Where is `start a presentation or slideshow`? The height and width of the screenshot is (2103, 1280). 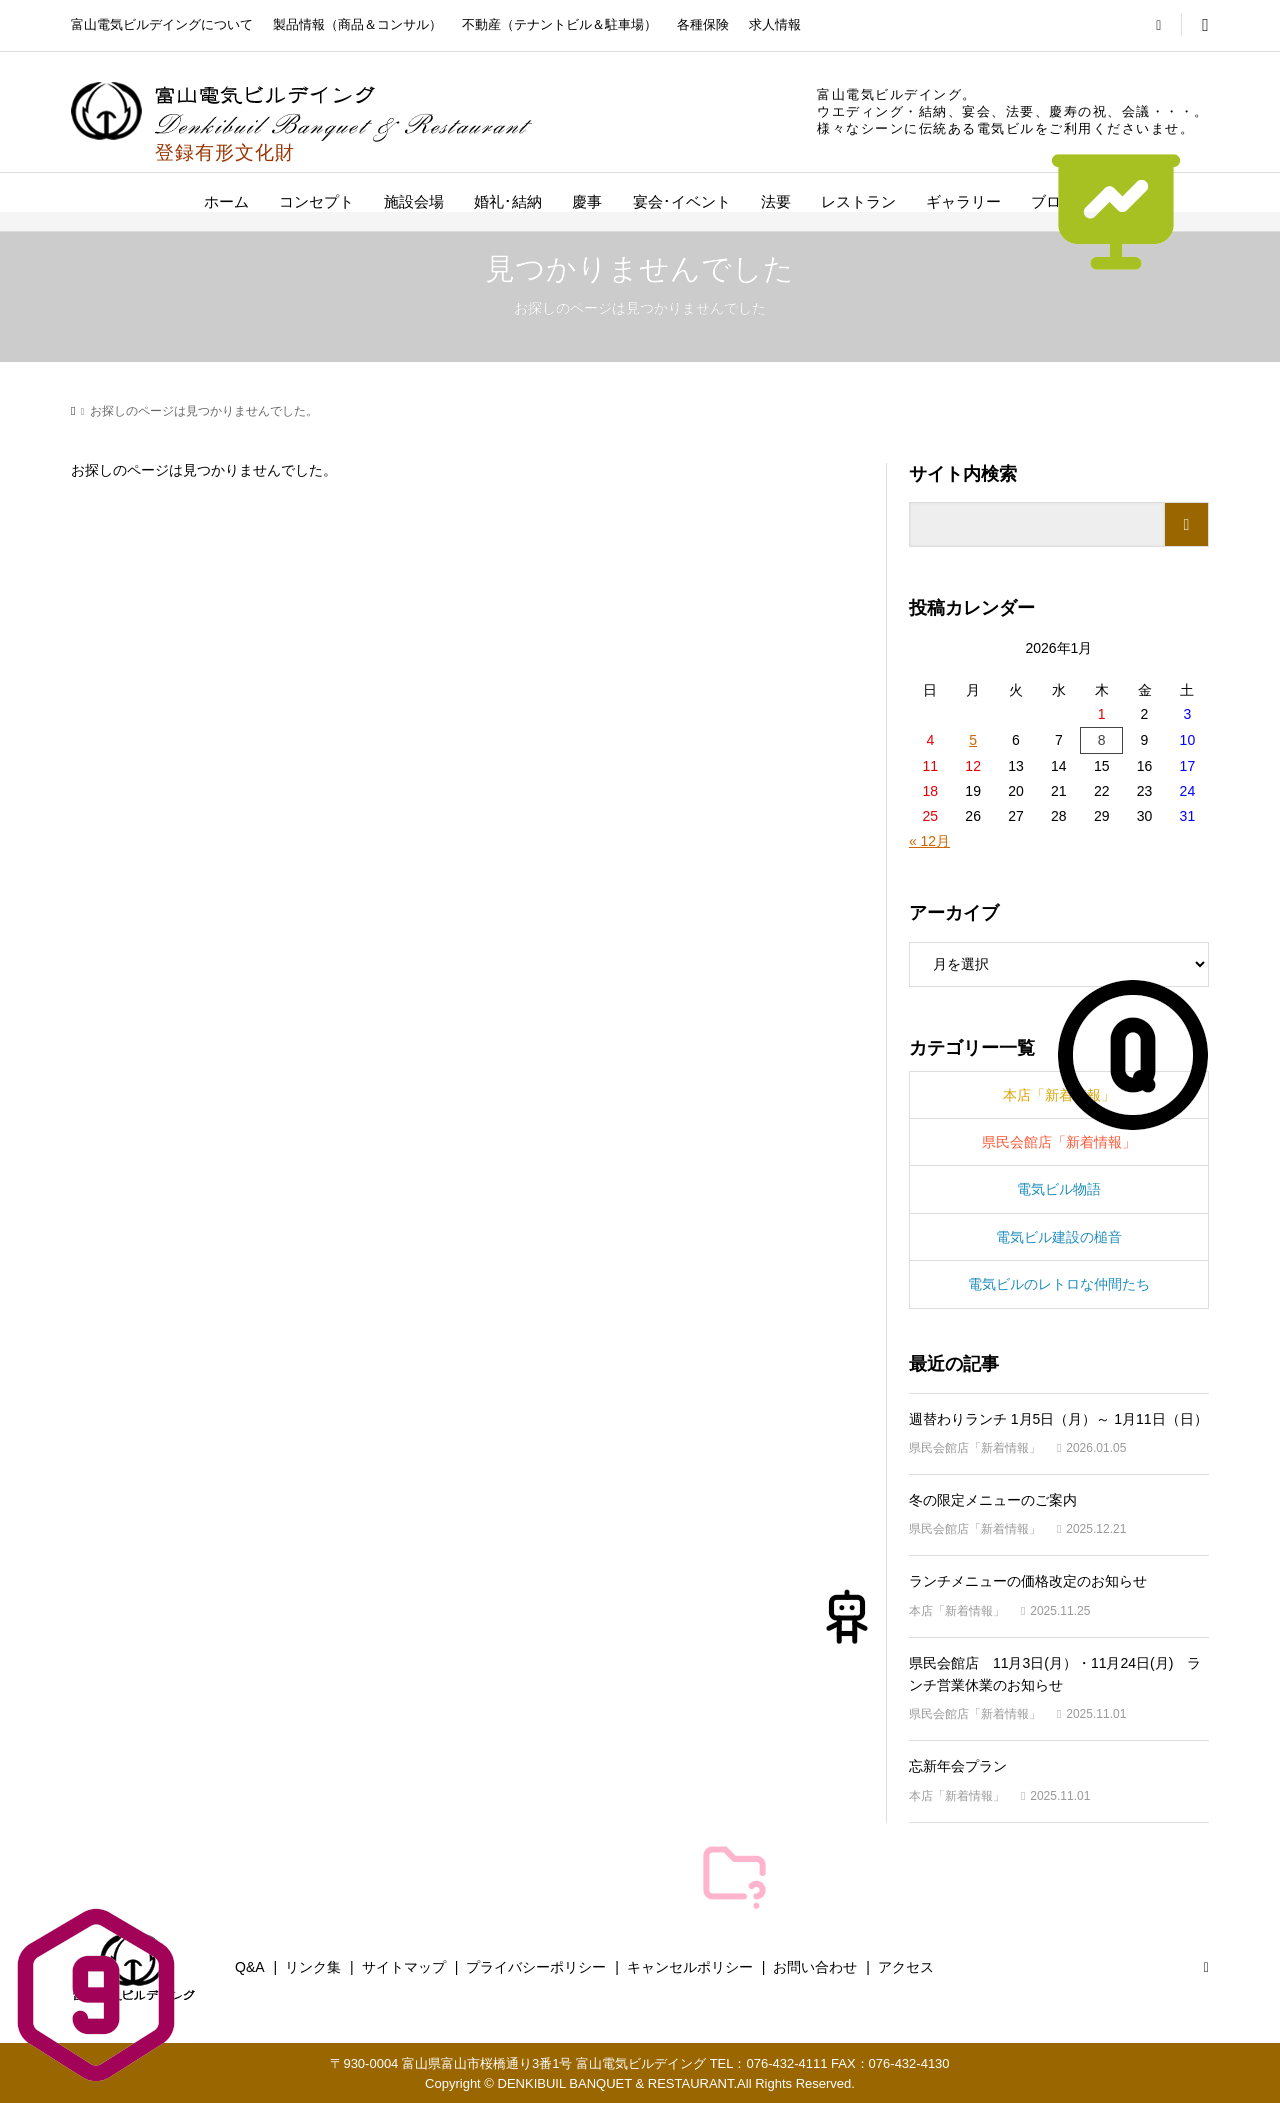
start a presentation or slideshow is located at coordinates (1116, 212).